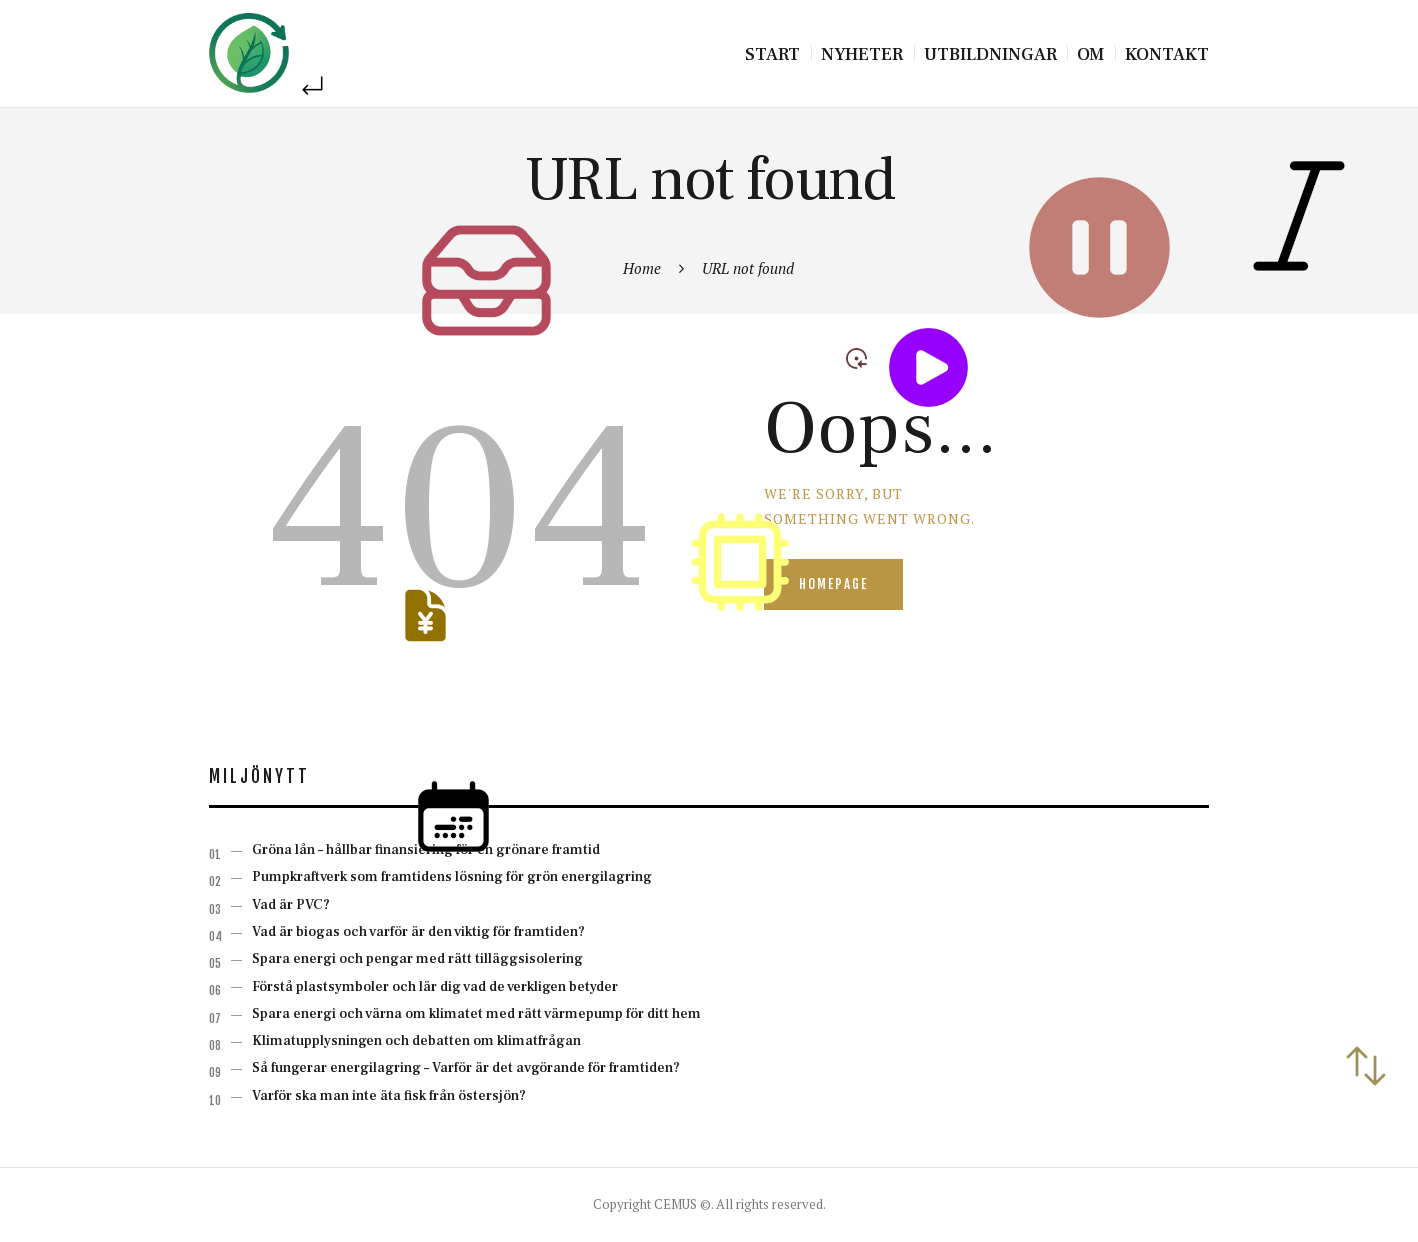  I want to click on sort items in ascending or descending order, so click(1366, 1066).